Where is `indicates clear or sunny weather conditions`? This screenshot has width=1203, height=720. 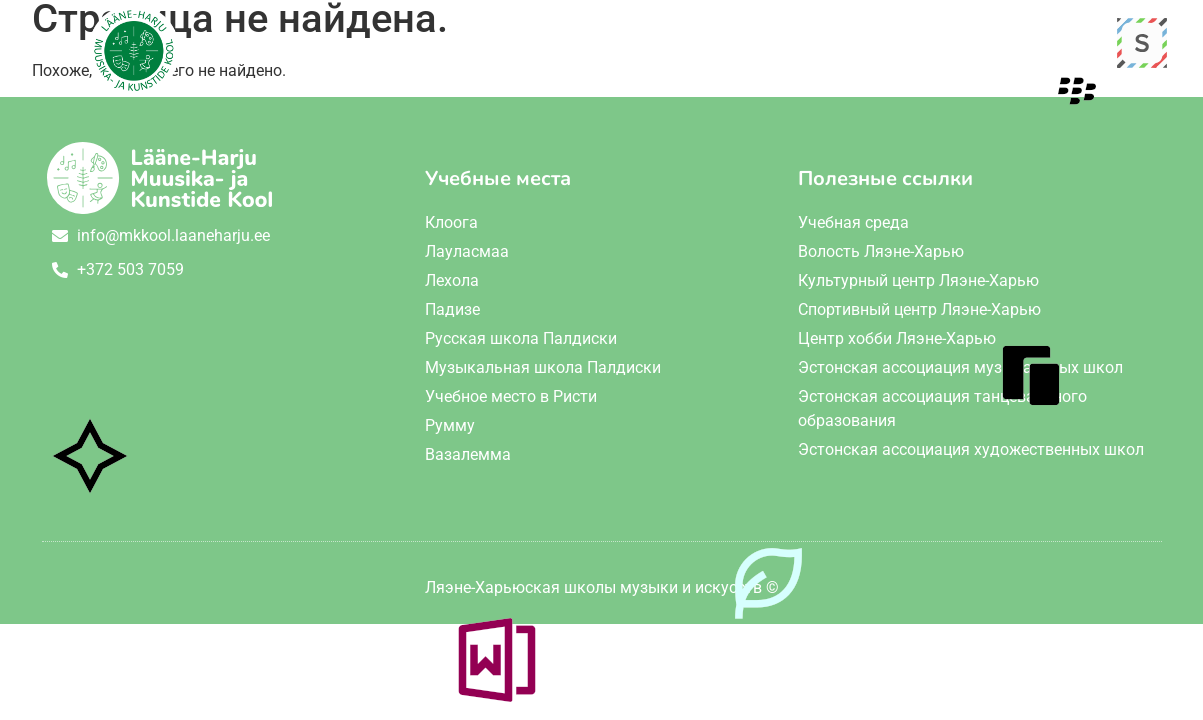
indicates clear or sunny weather conditions is located at coordinates (90, 456).